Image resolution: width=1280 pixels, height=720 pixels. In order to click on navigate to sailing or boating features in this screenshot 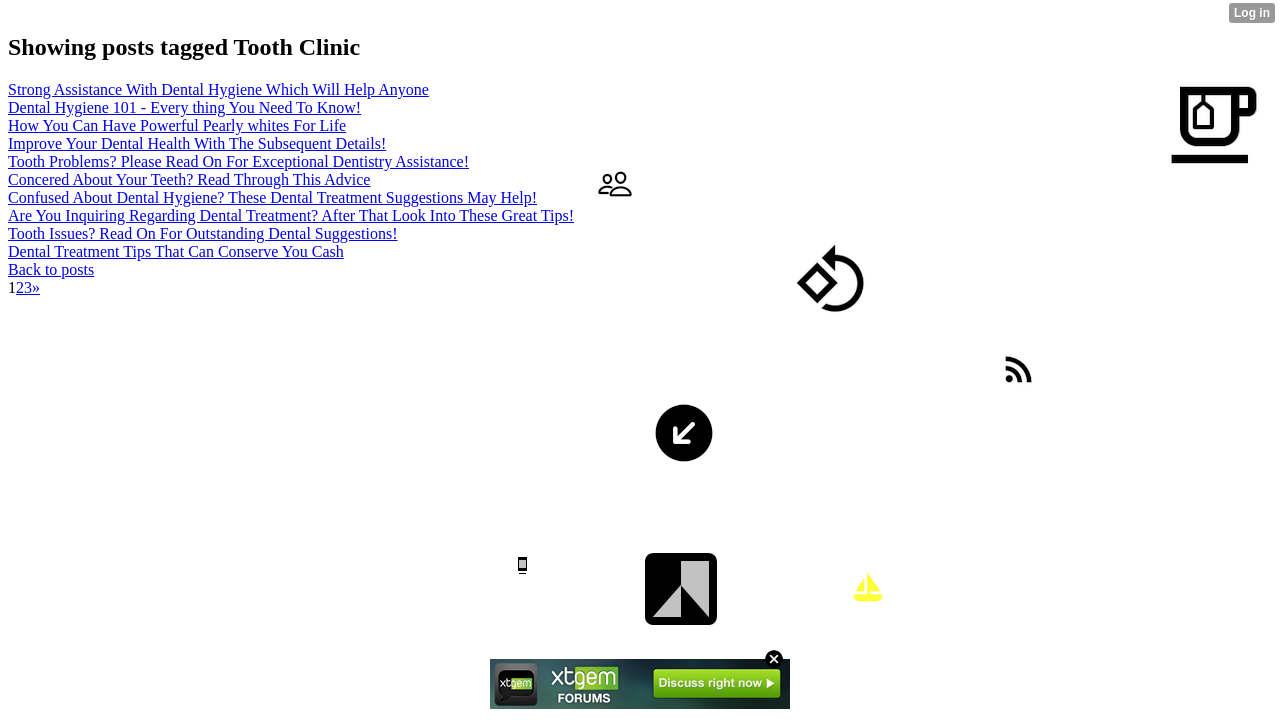, I will do `click(868, 587)`.